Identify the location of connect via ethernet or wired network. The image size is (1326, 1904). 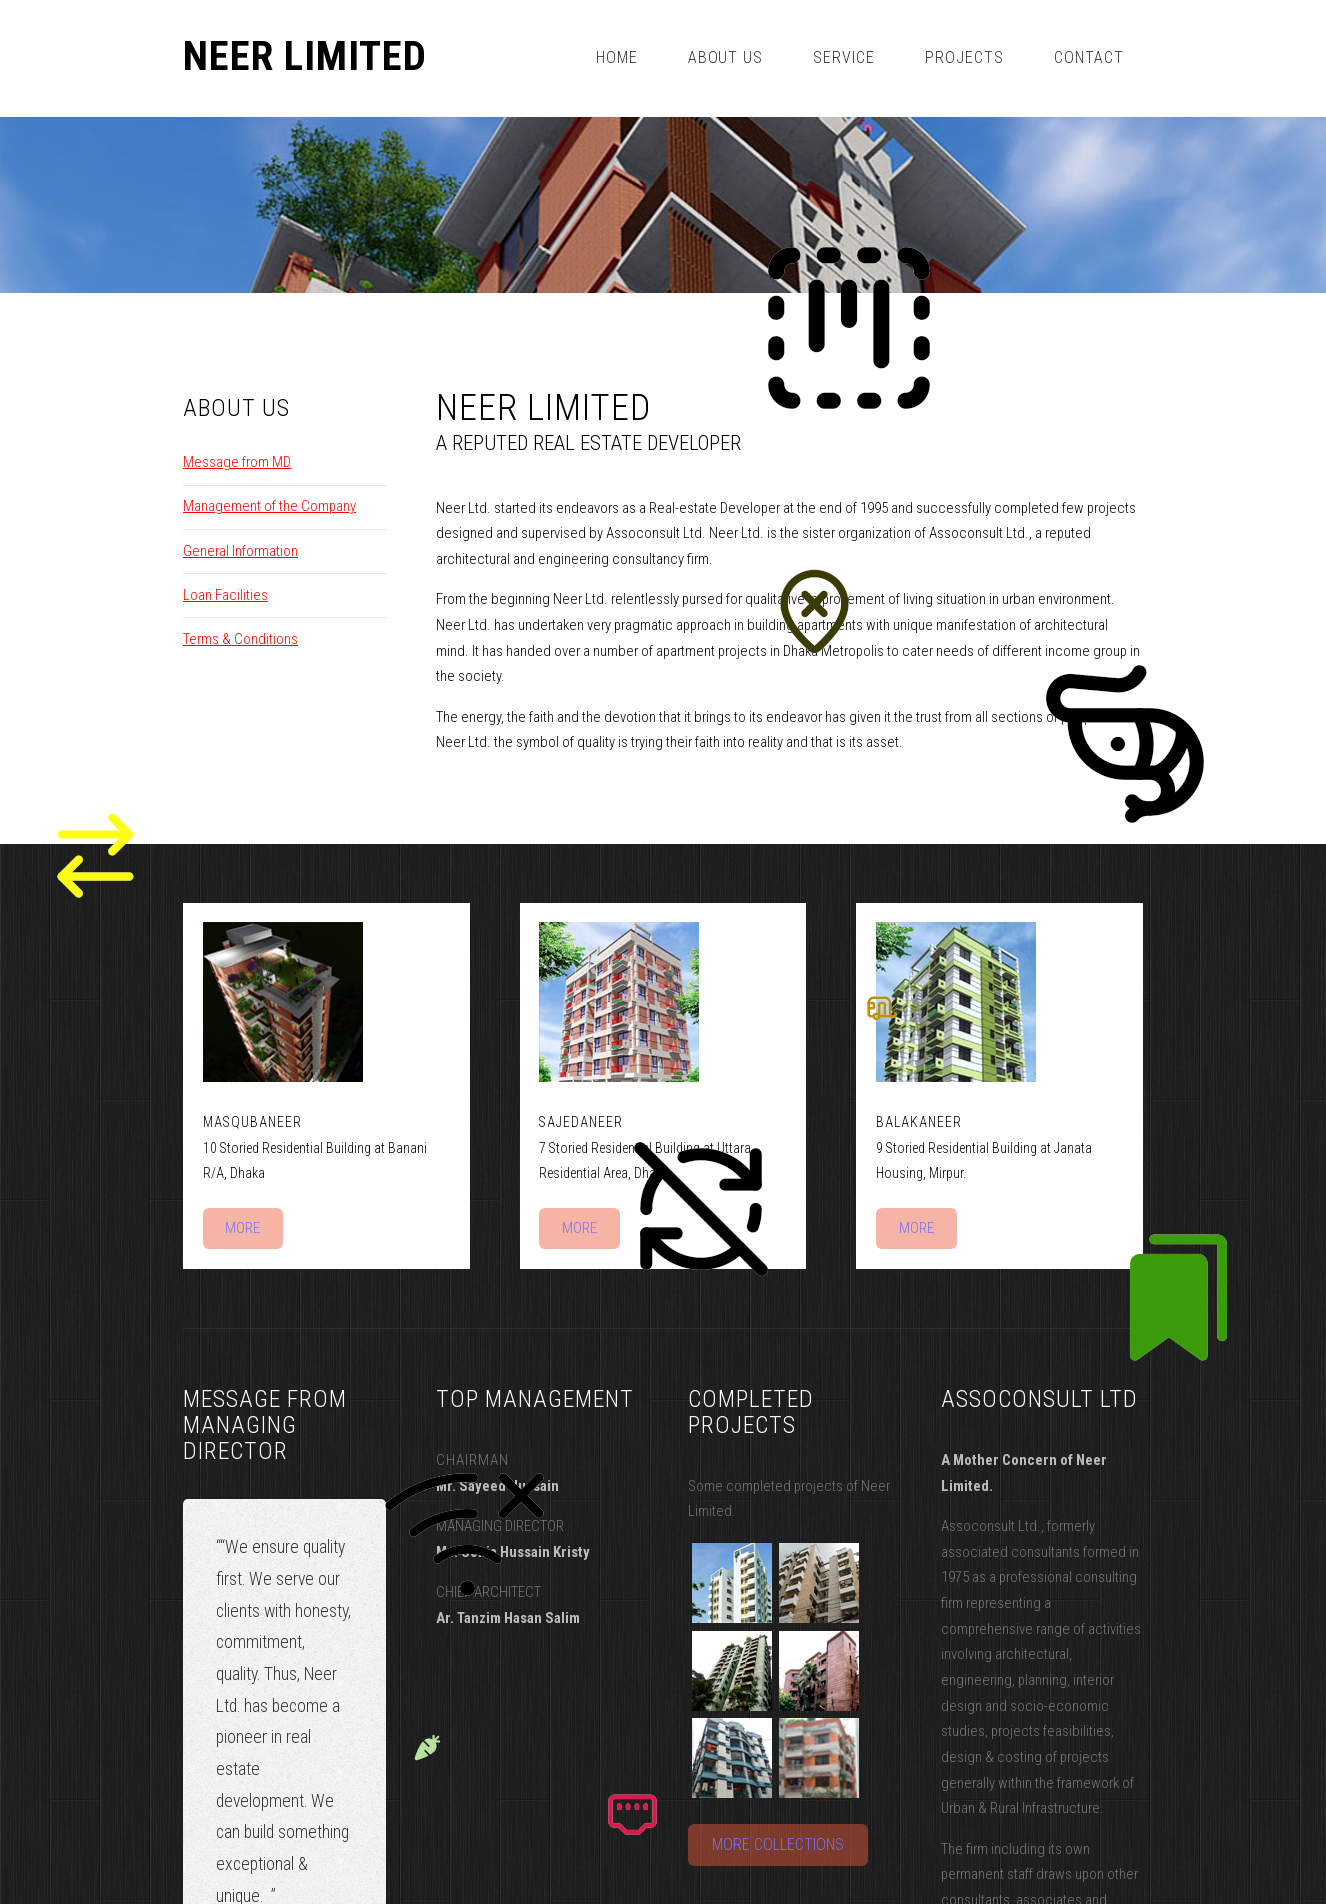
(632, 1814).